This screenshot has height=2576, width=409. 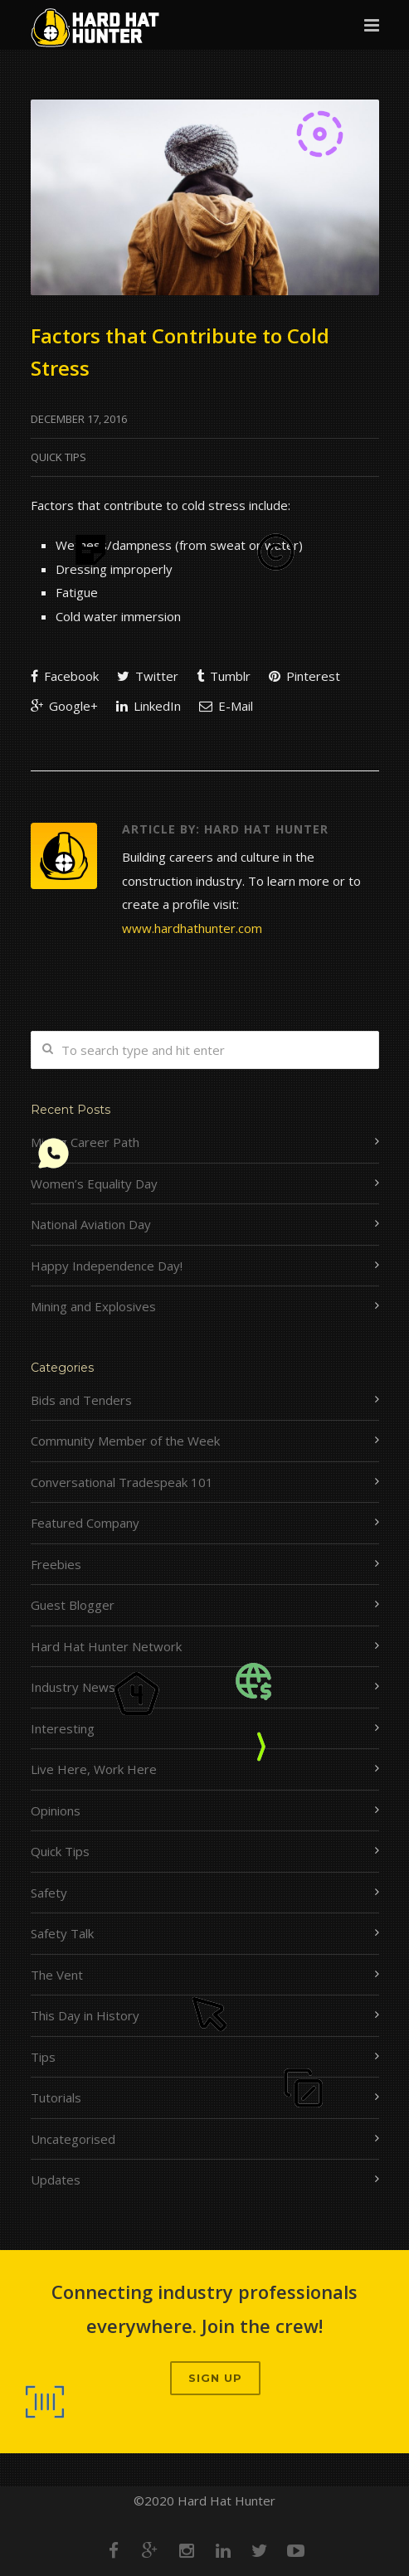 What do you see at coordinates (253, 1680) in the screenshot?
I see `access international currency exchange` at bounding box center [253, 1680].